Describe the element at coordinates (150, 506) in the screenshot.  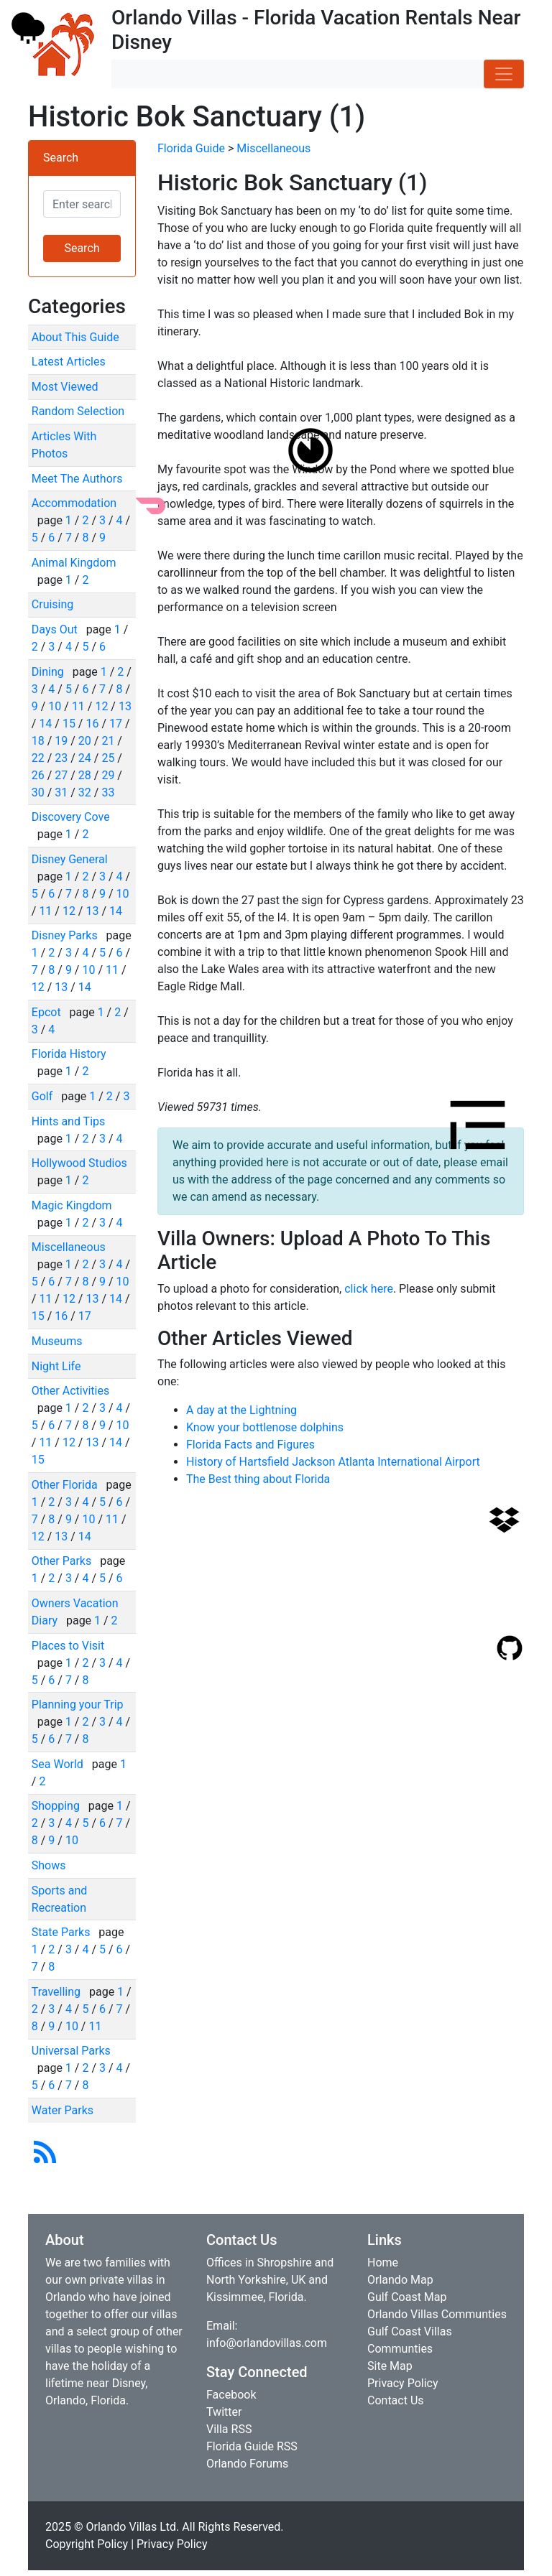
I see `open the DoorDash app` at that location.